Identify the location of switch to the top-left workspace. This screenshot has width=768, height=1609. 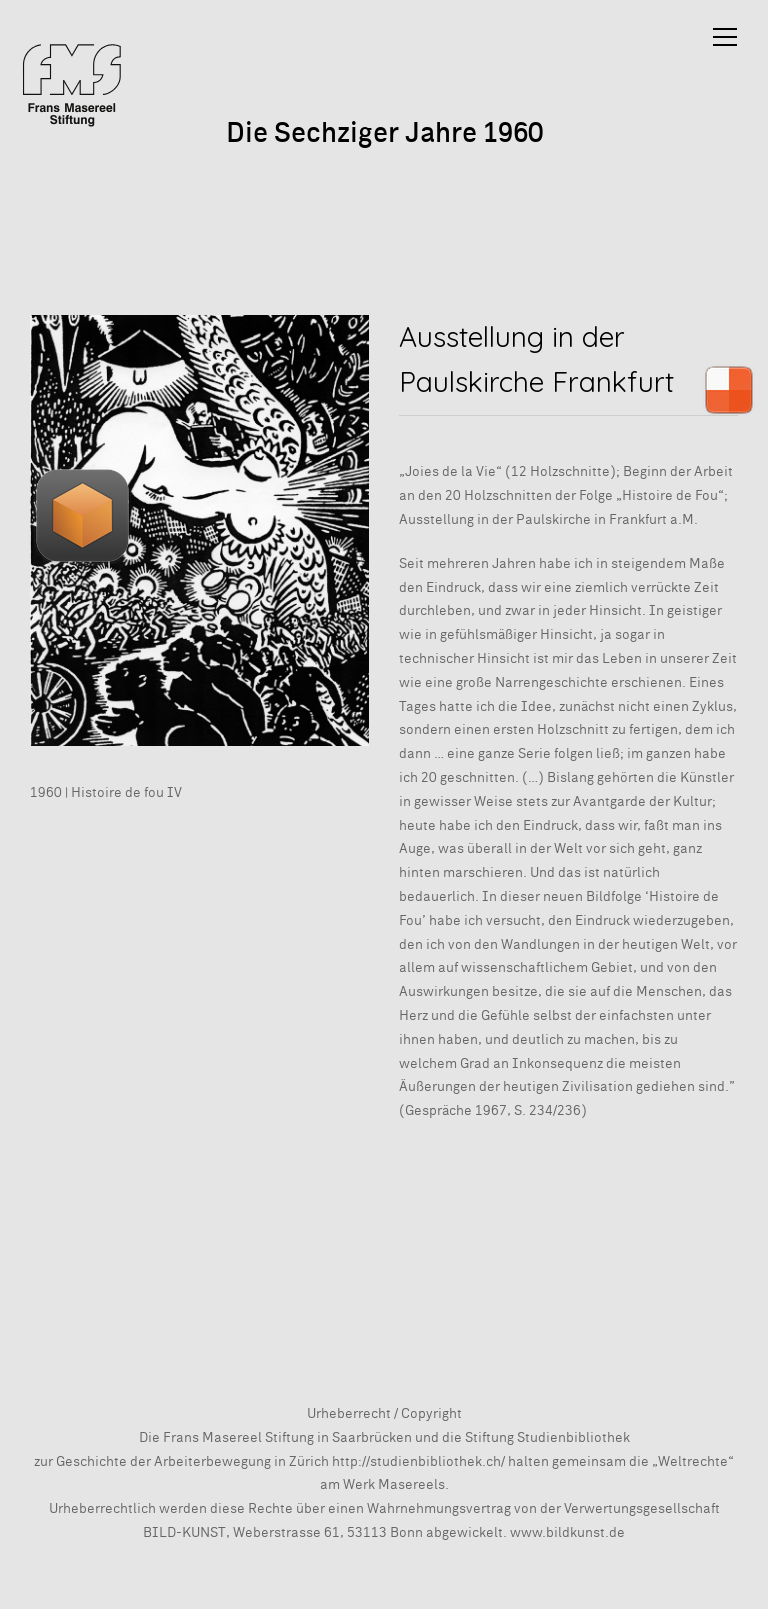
(729, 390).